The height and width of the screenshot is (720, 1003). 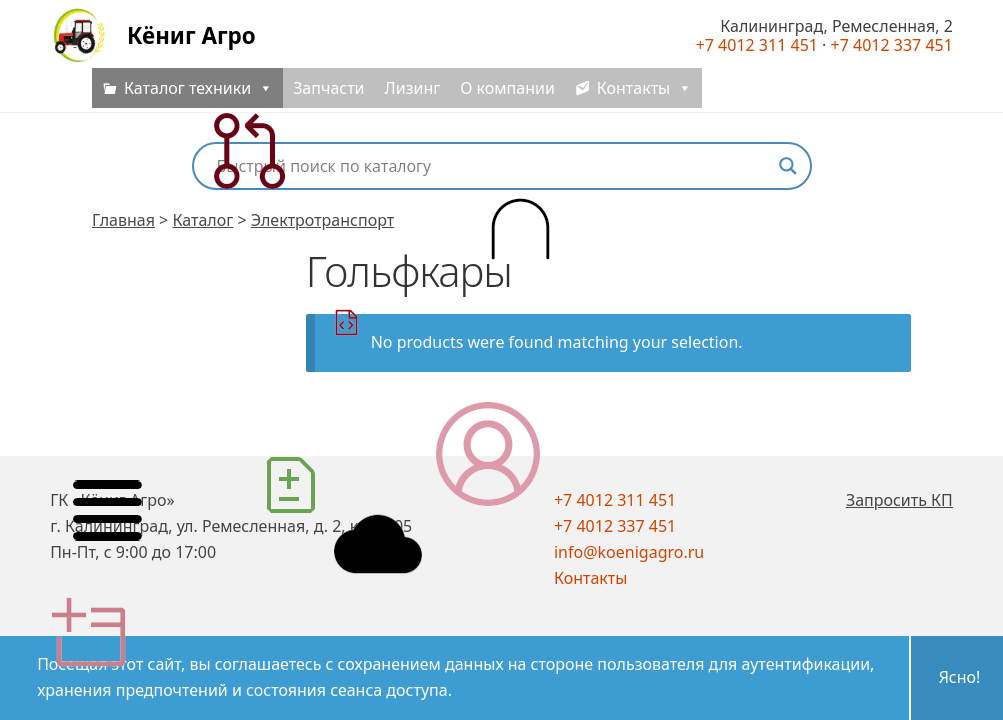 I want to click on request changes on a code review, so click(x=291, y=485).